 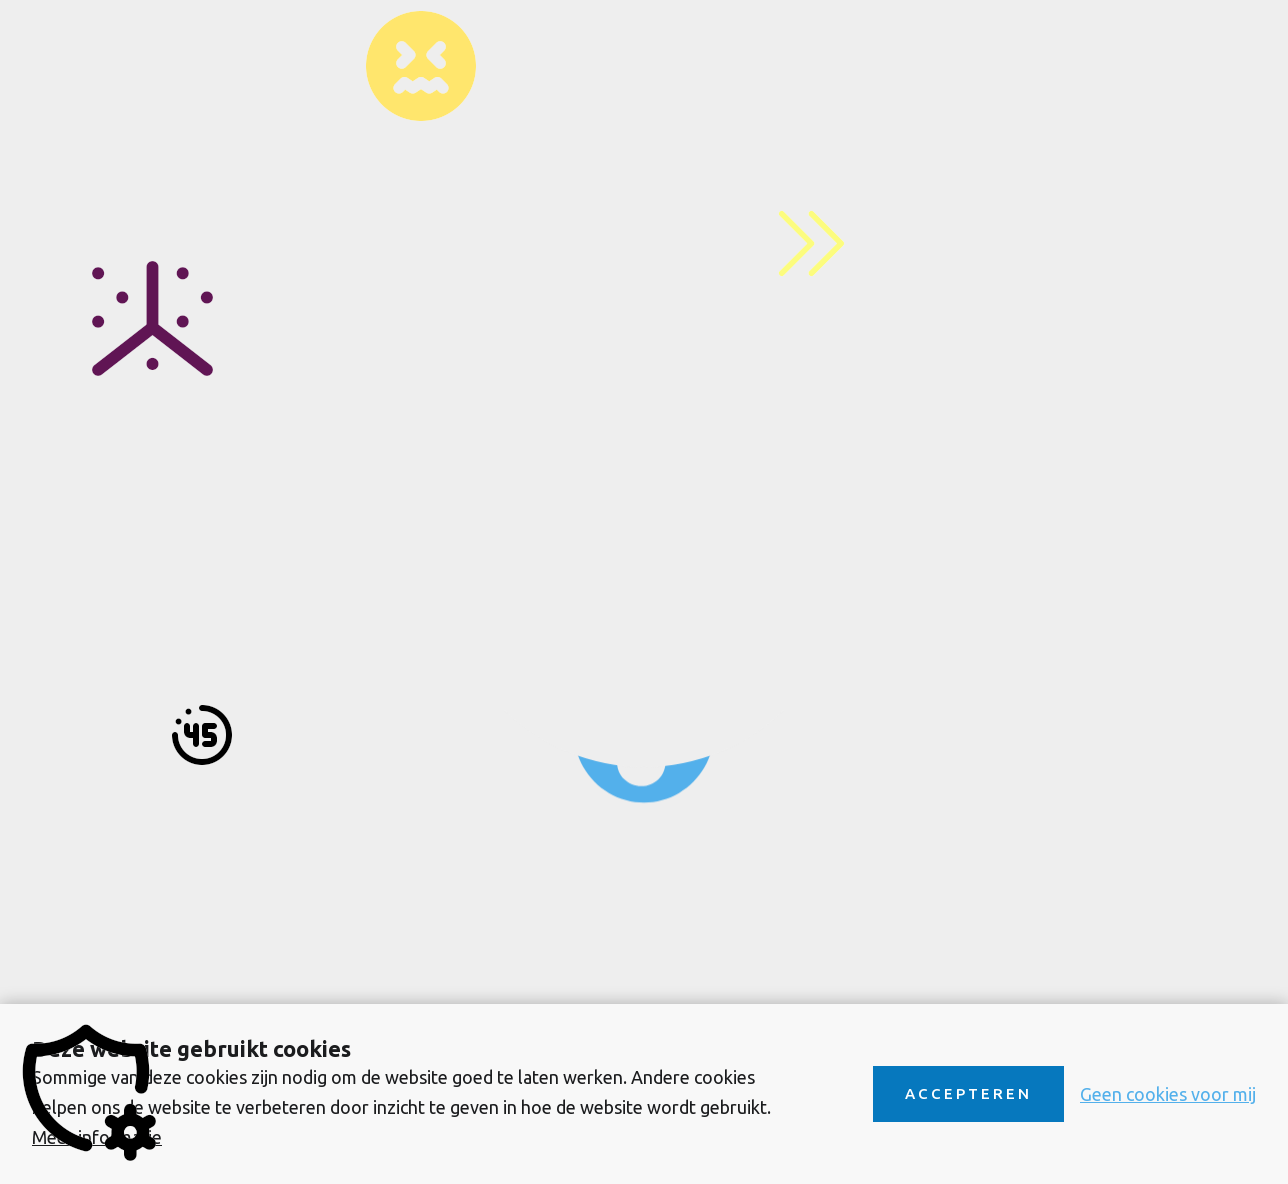 What do you see at coordinates (86, 1088) in the screenshot?
I see `access security settings` at bounding box center [86, 1088].